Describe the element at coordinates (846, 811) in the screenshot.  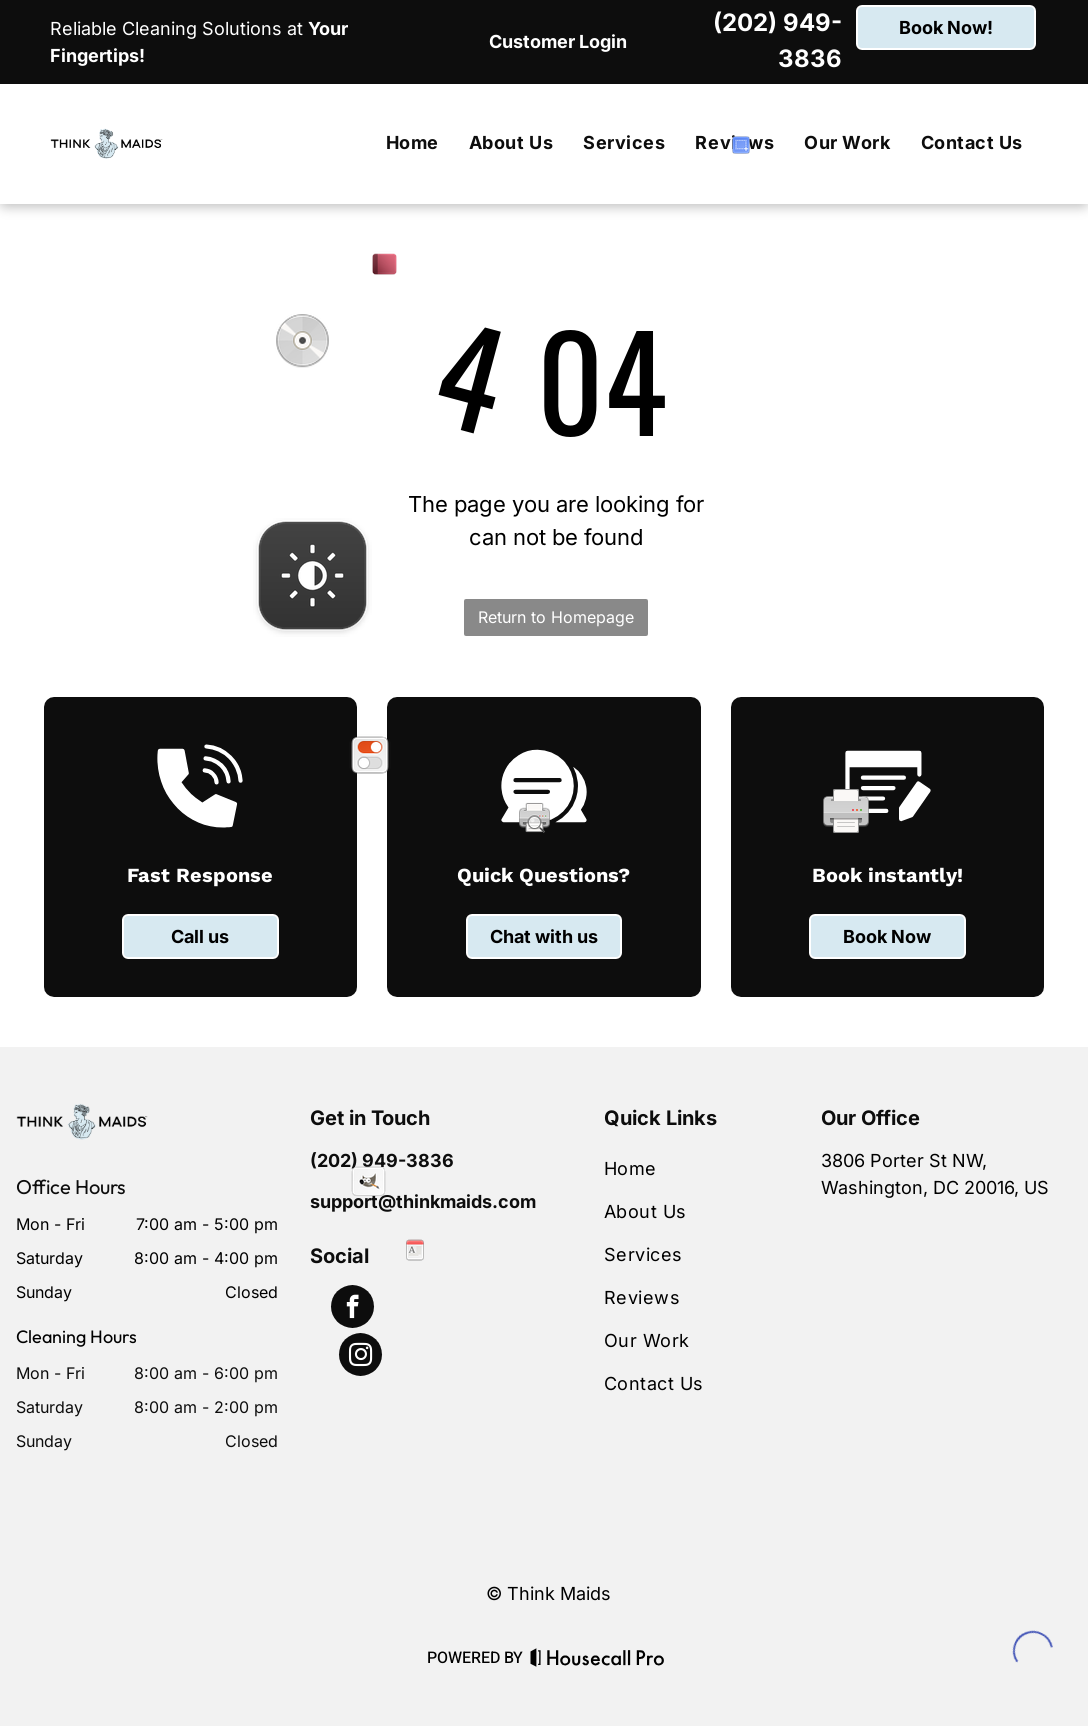
I see `print the current file or document` at that location.